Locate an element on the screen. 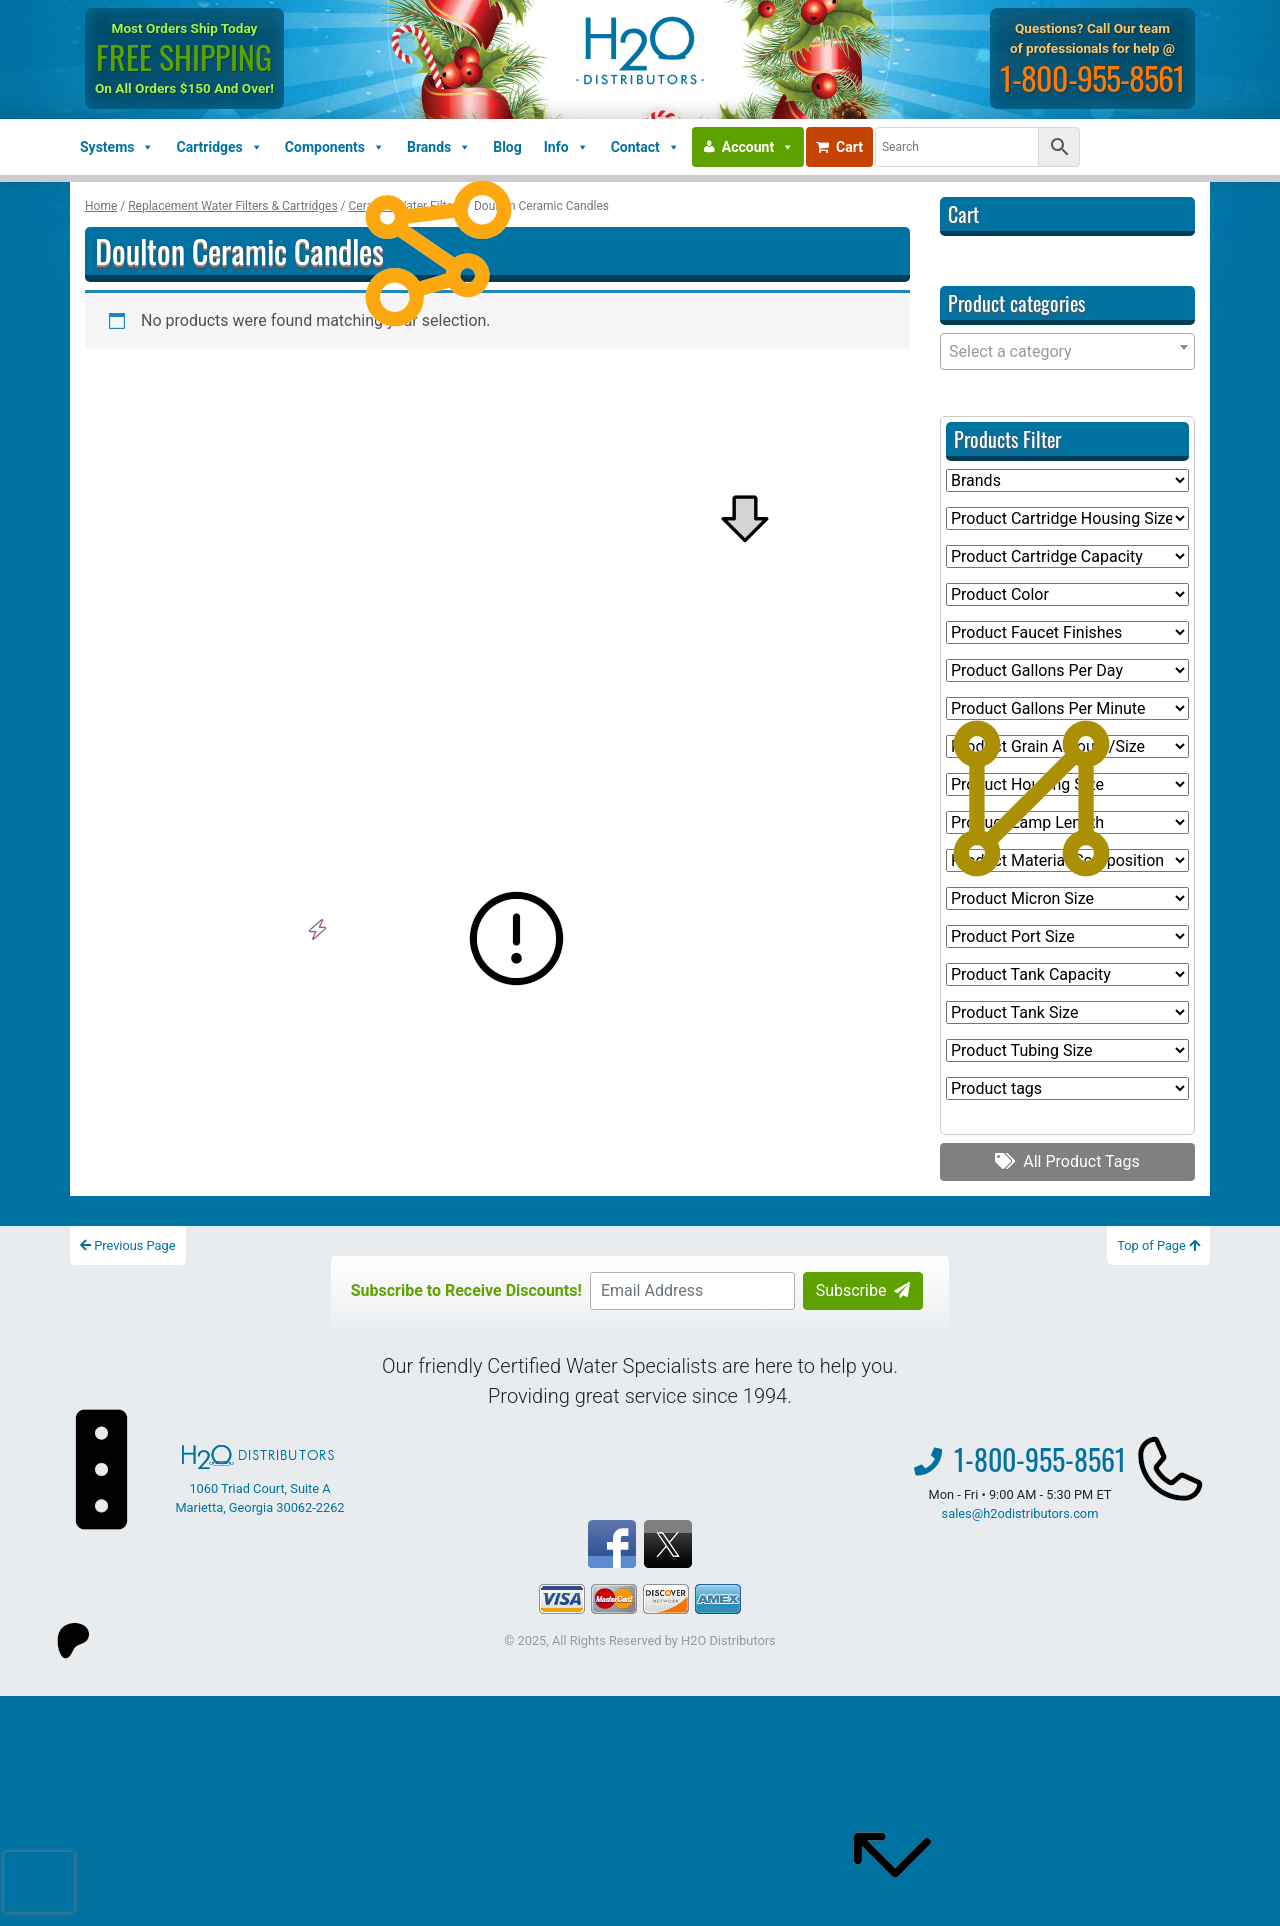  open more options menu is located at coordinates (101, 1469).